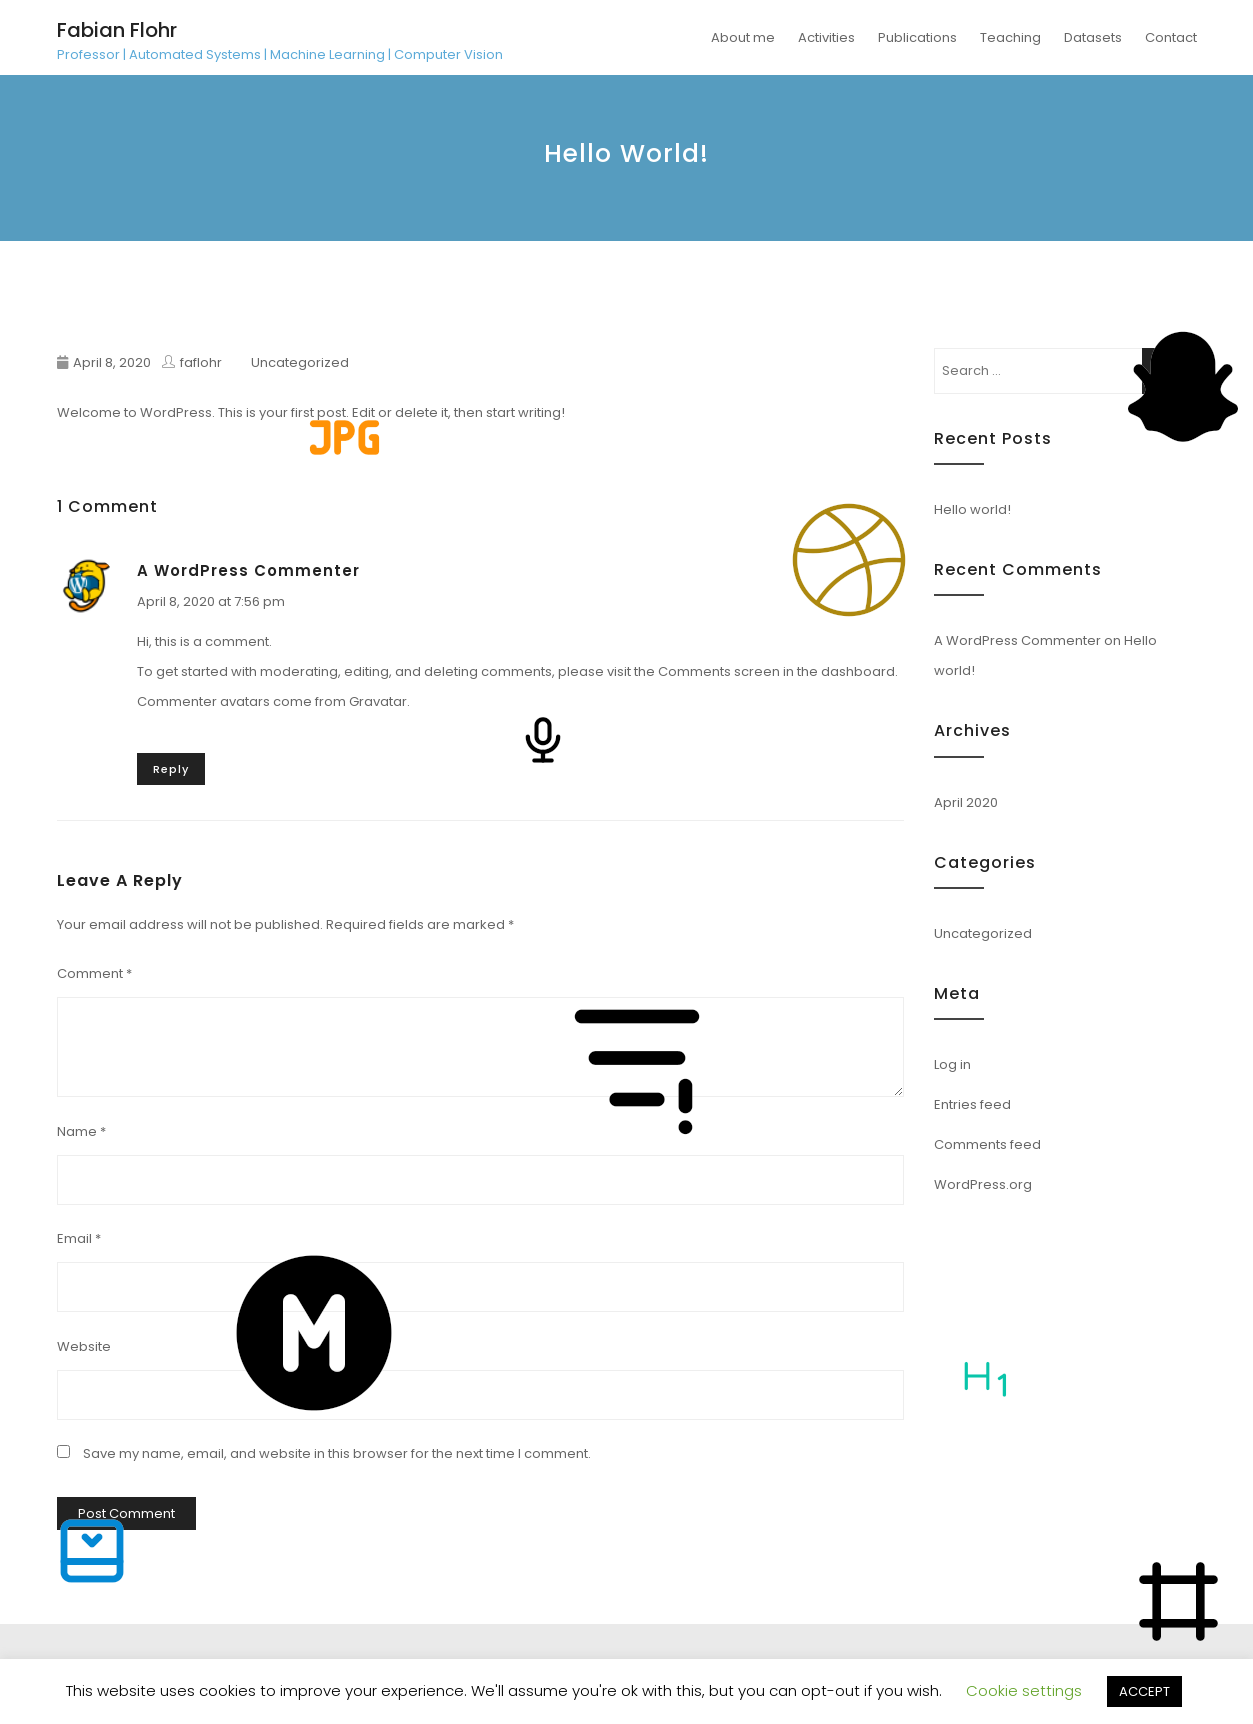 The width and height of the screenshot is (1253, 1724). I want to click on filter settings require attention, so click(637, 1058).